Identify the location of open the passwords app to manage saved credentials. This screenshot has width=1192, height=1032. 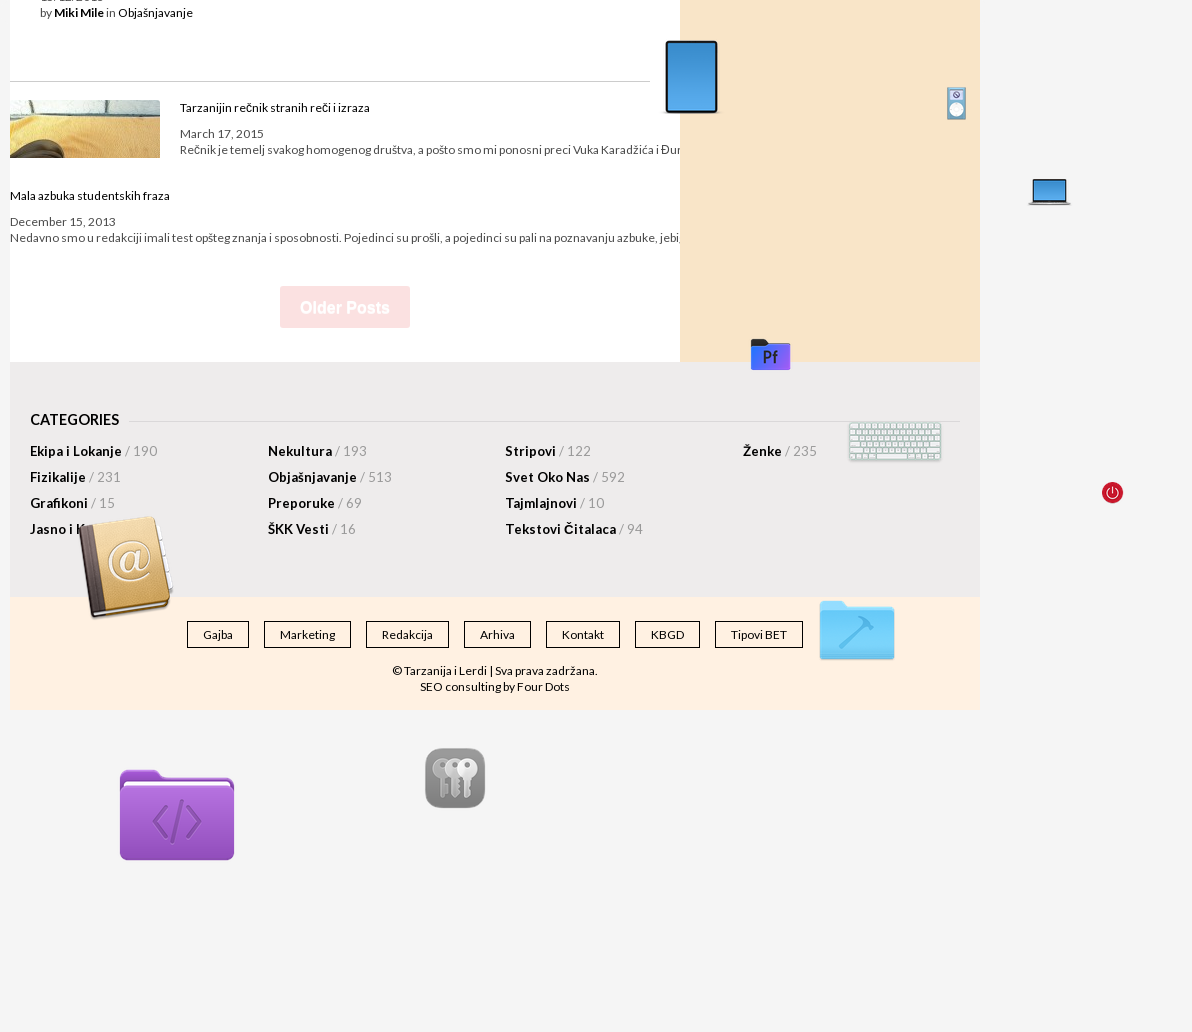
(455, 778).